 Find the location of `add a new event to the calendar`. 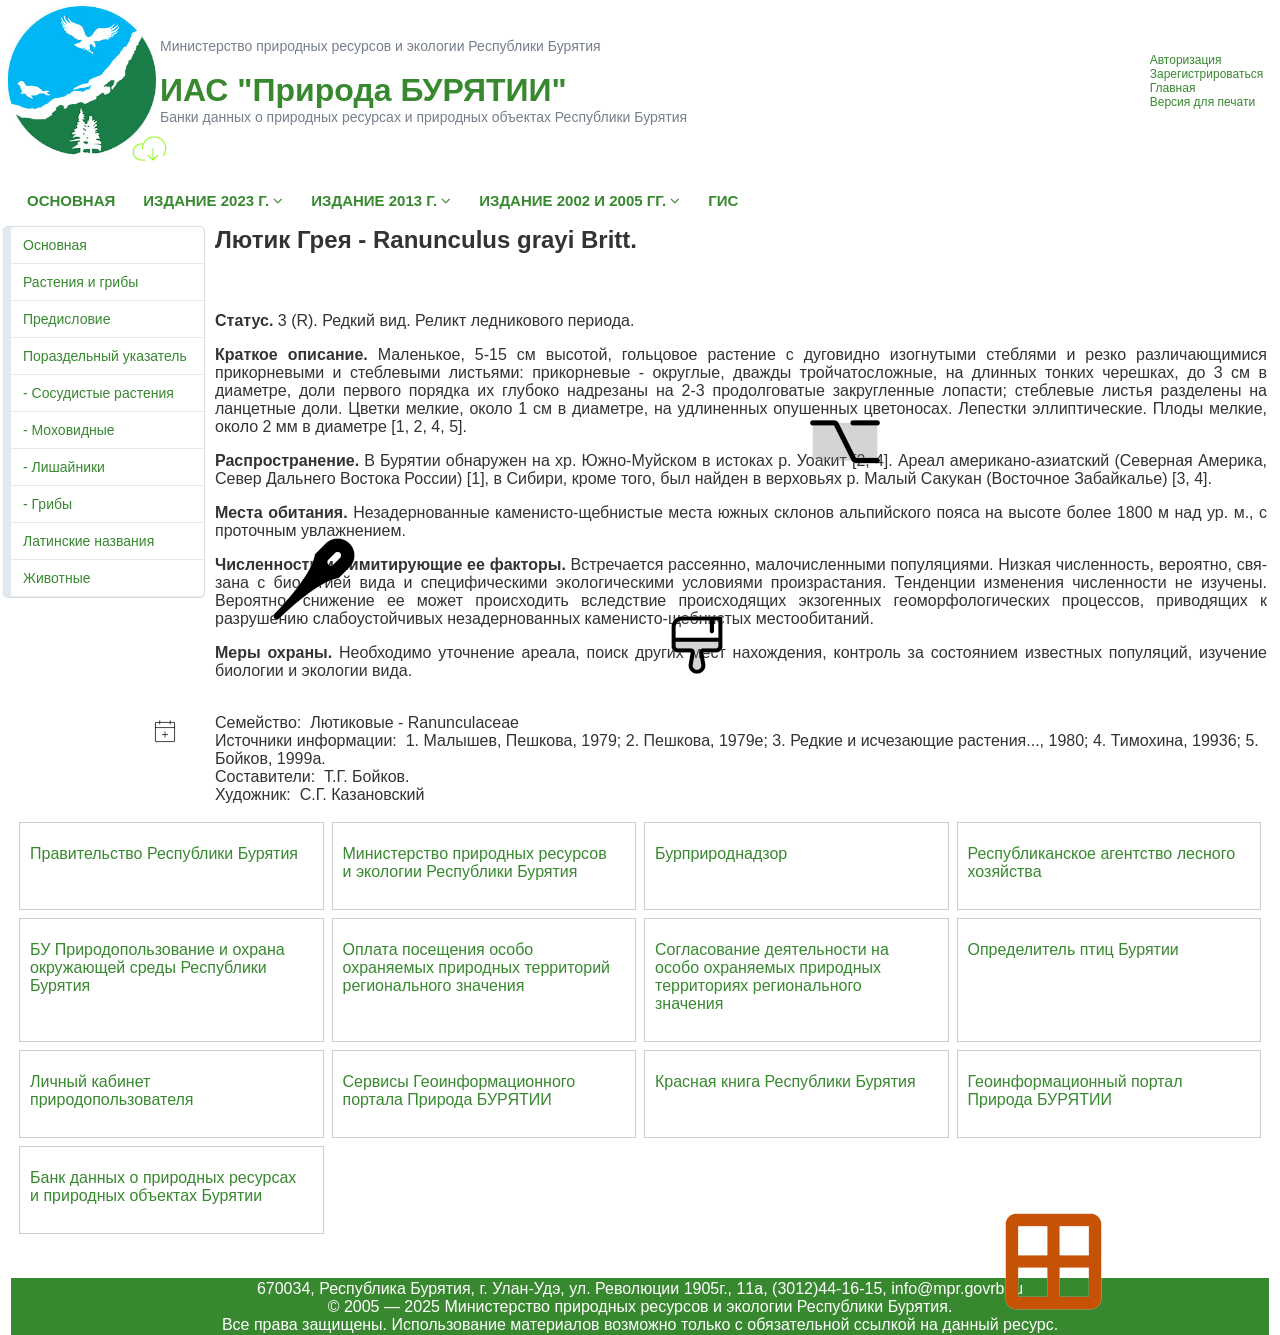

add a new event to the calendar is located at coordinates (165, 732).